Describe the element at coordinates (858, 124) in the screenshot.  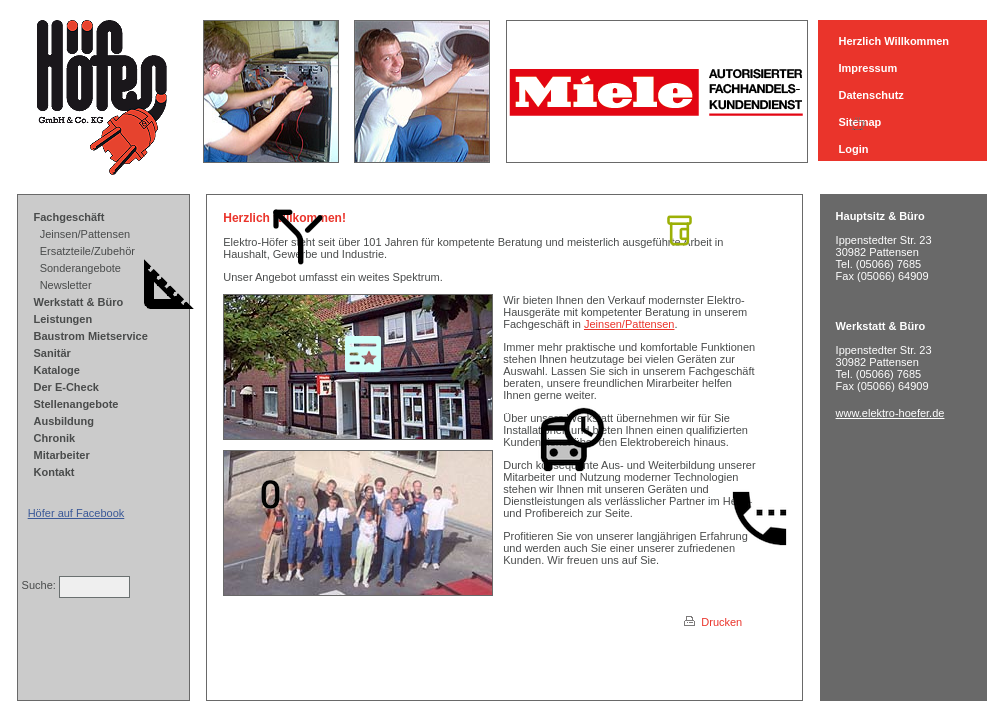
I see `find nearby coffee shops or cafes` at that location.